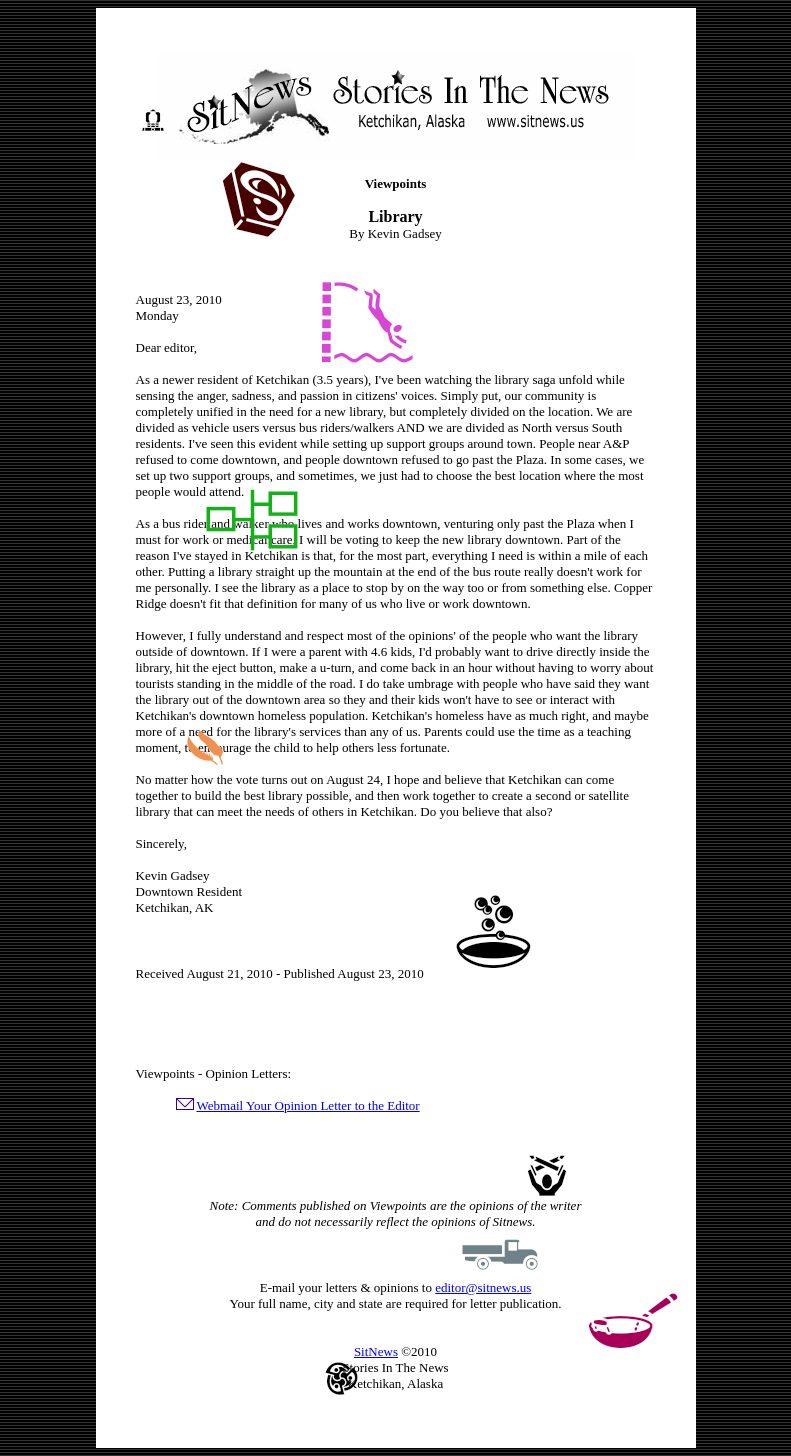 The width and height of the screenshot is (791, 1456). Describe the element at coordinates (257, 199) in the screenshot. I see `access rune or magic stone inventory` at that location.